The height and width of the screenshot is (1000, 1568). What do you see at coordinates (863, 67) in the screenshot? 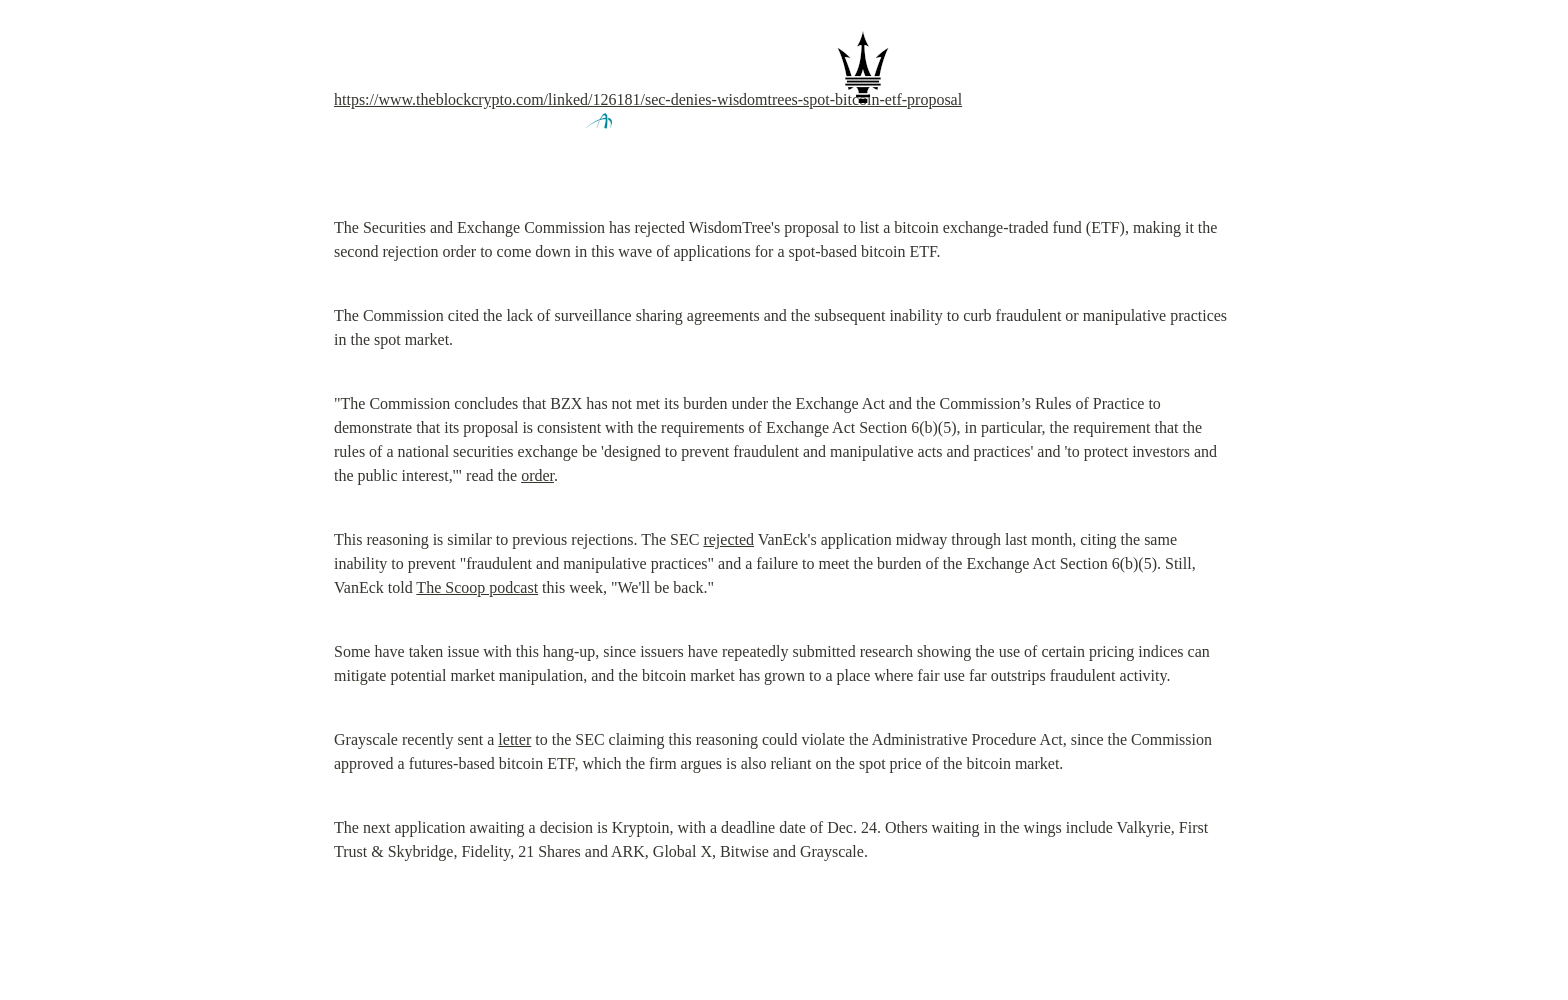
I see `maserati brand logo` at bounding box center [863, 67].